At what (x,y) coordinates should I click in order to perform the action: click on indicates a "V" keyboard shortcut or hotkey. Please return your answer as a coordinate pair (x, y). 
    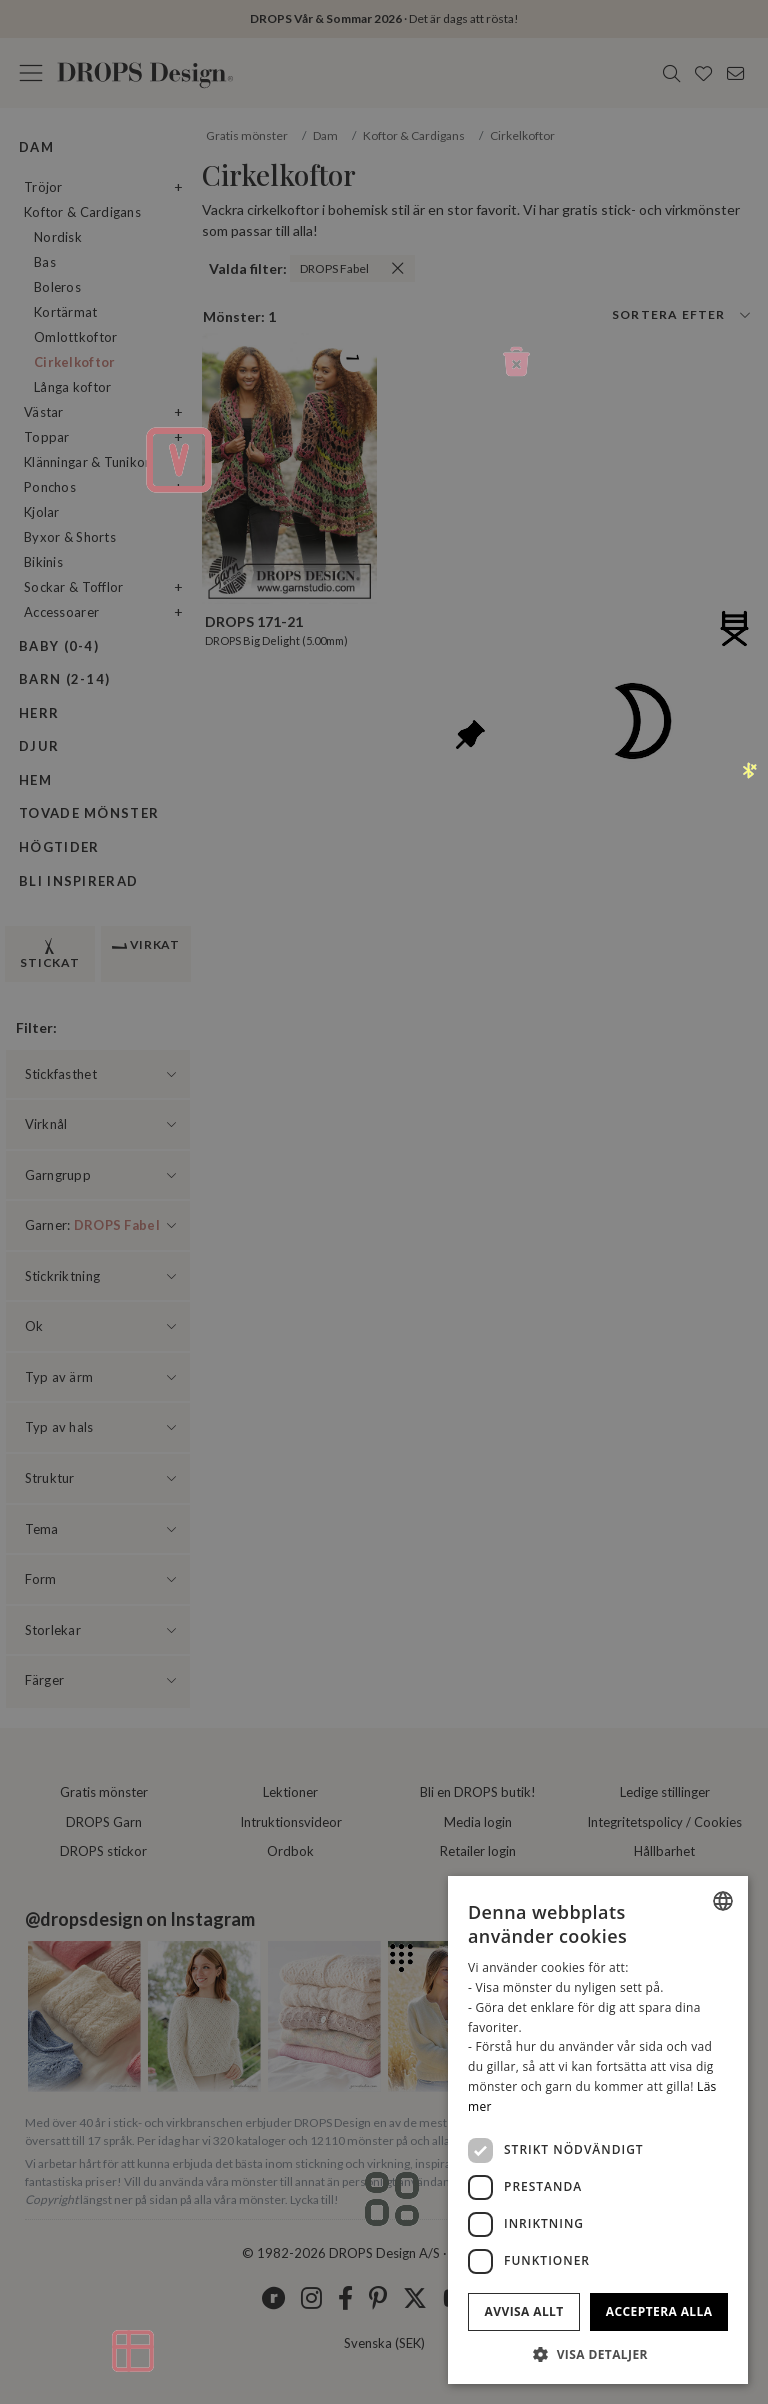
    Looking at the image, I should click on (179, 460).